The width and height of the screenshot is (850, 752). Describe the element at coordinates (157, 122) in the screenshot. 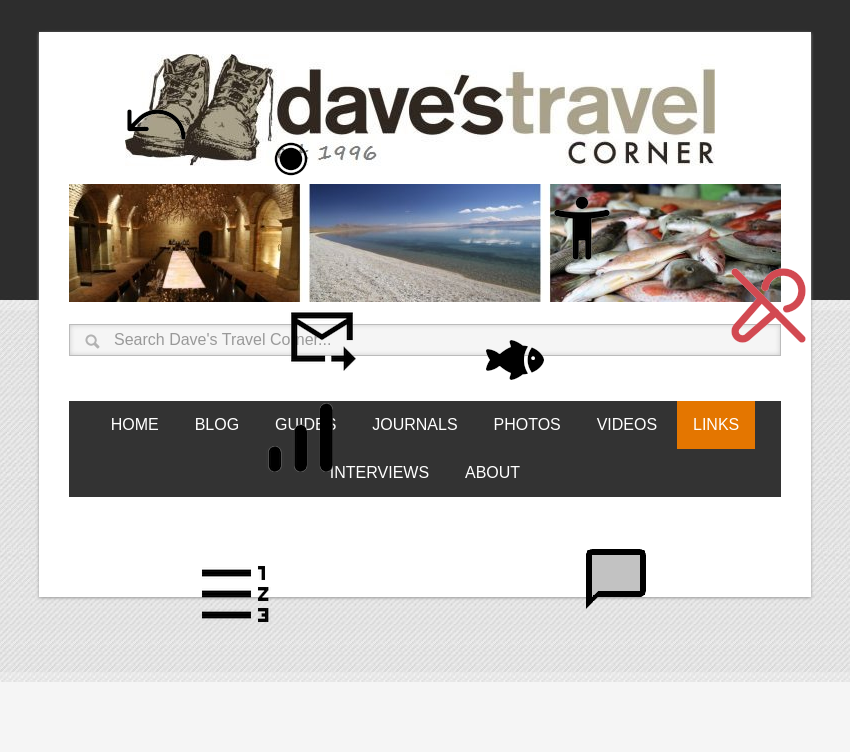

I see `undo the last action` at that location.